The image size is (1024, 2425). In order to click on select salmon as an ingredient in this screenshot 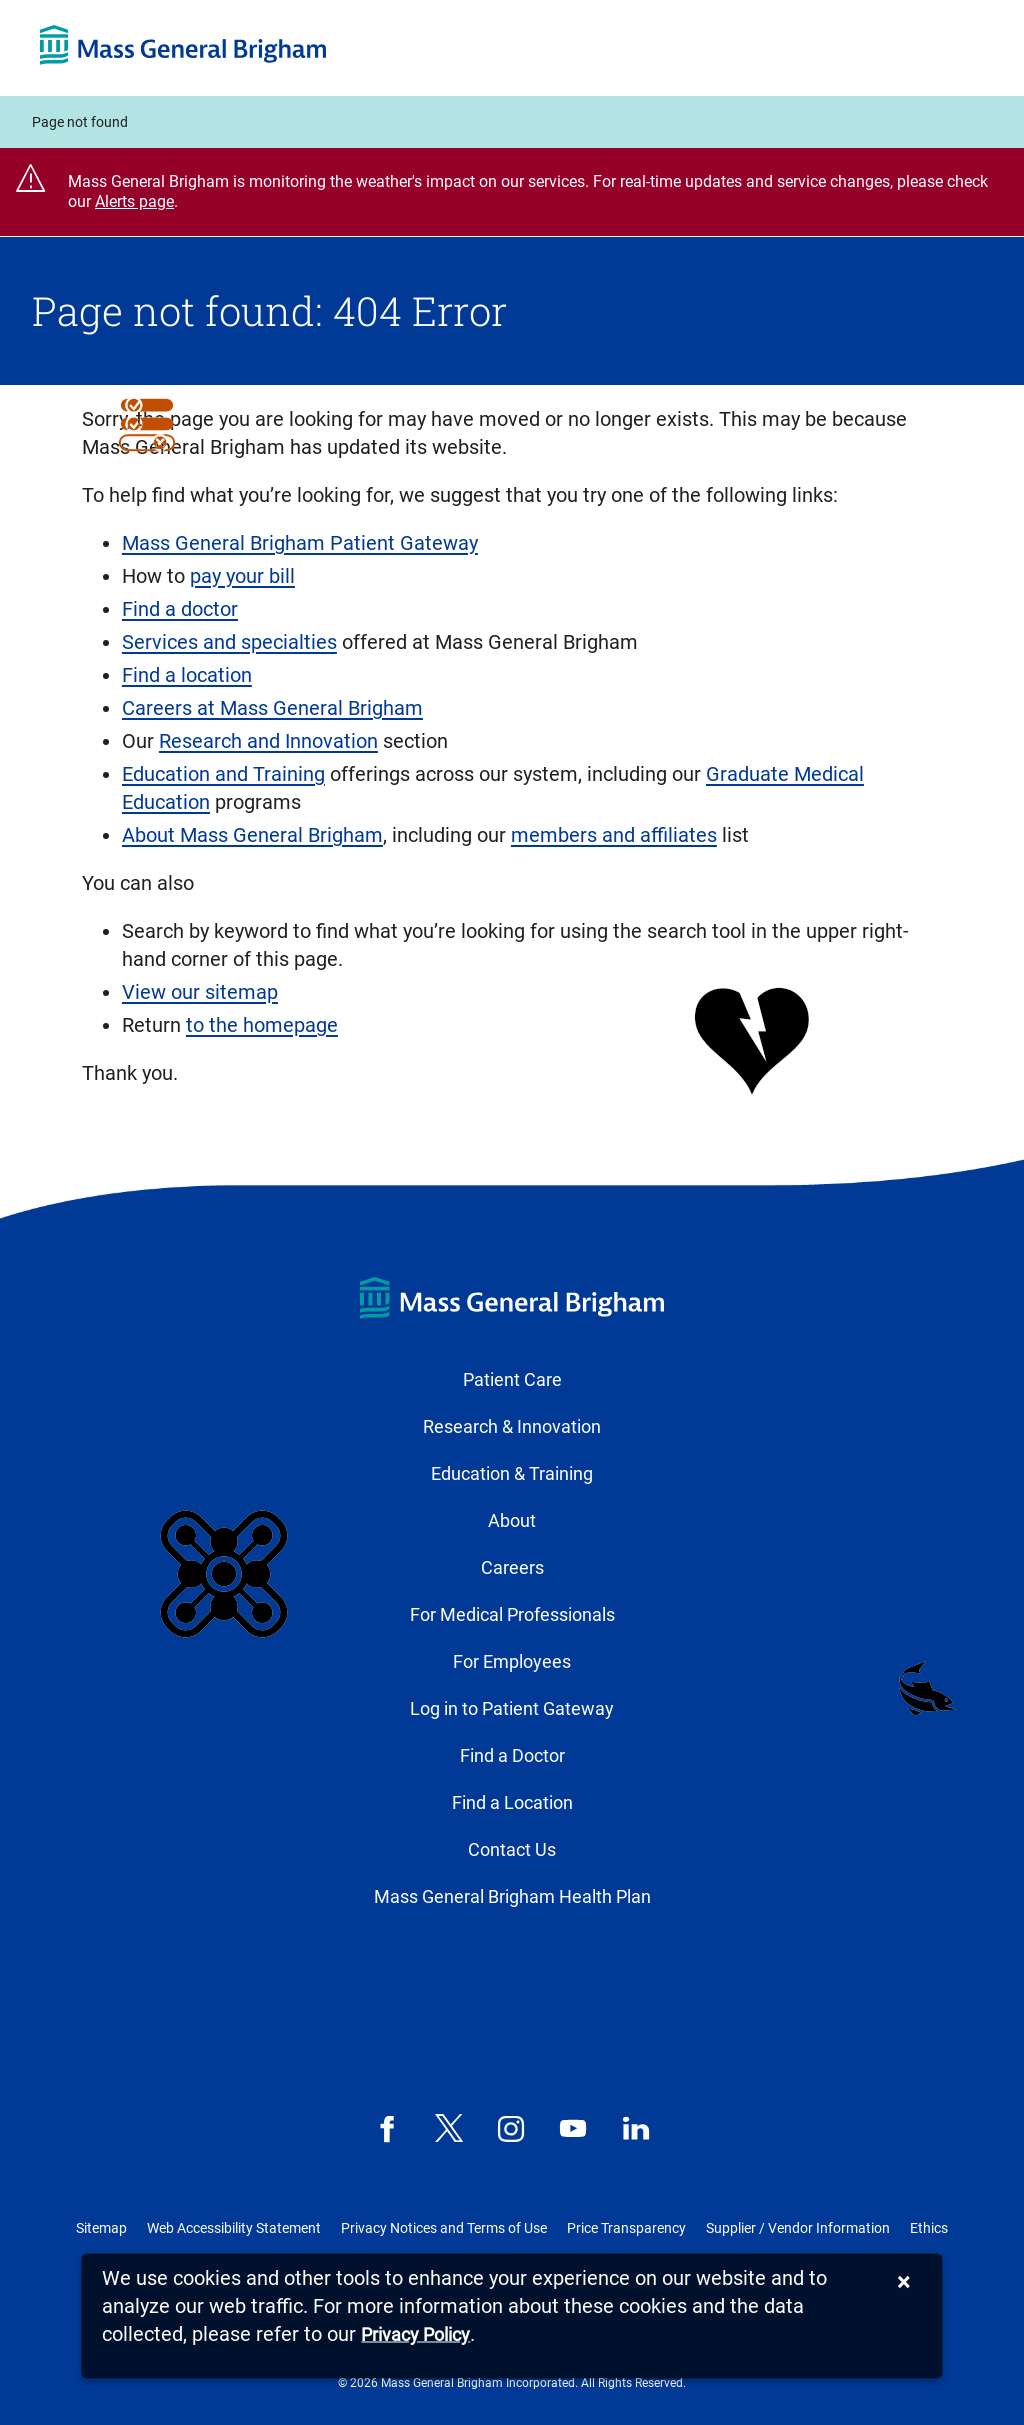, I will do `click(927, 1688)`.